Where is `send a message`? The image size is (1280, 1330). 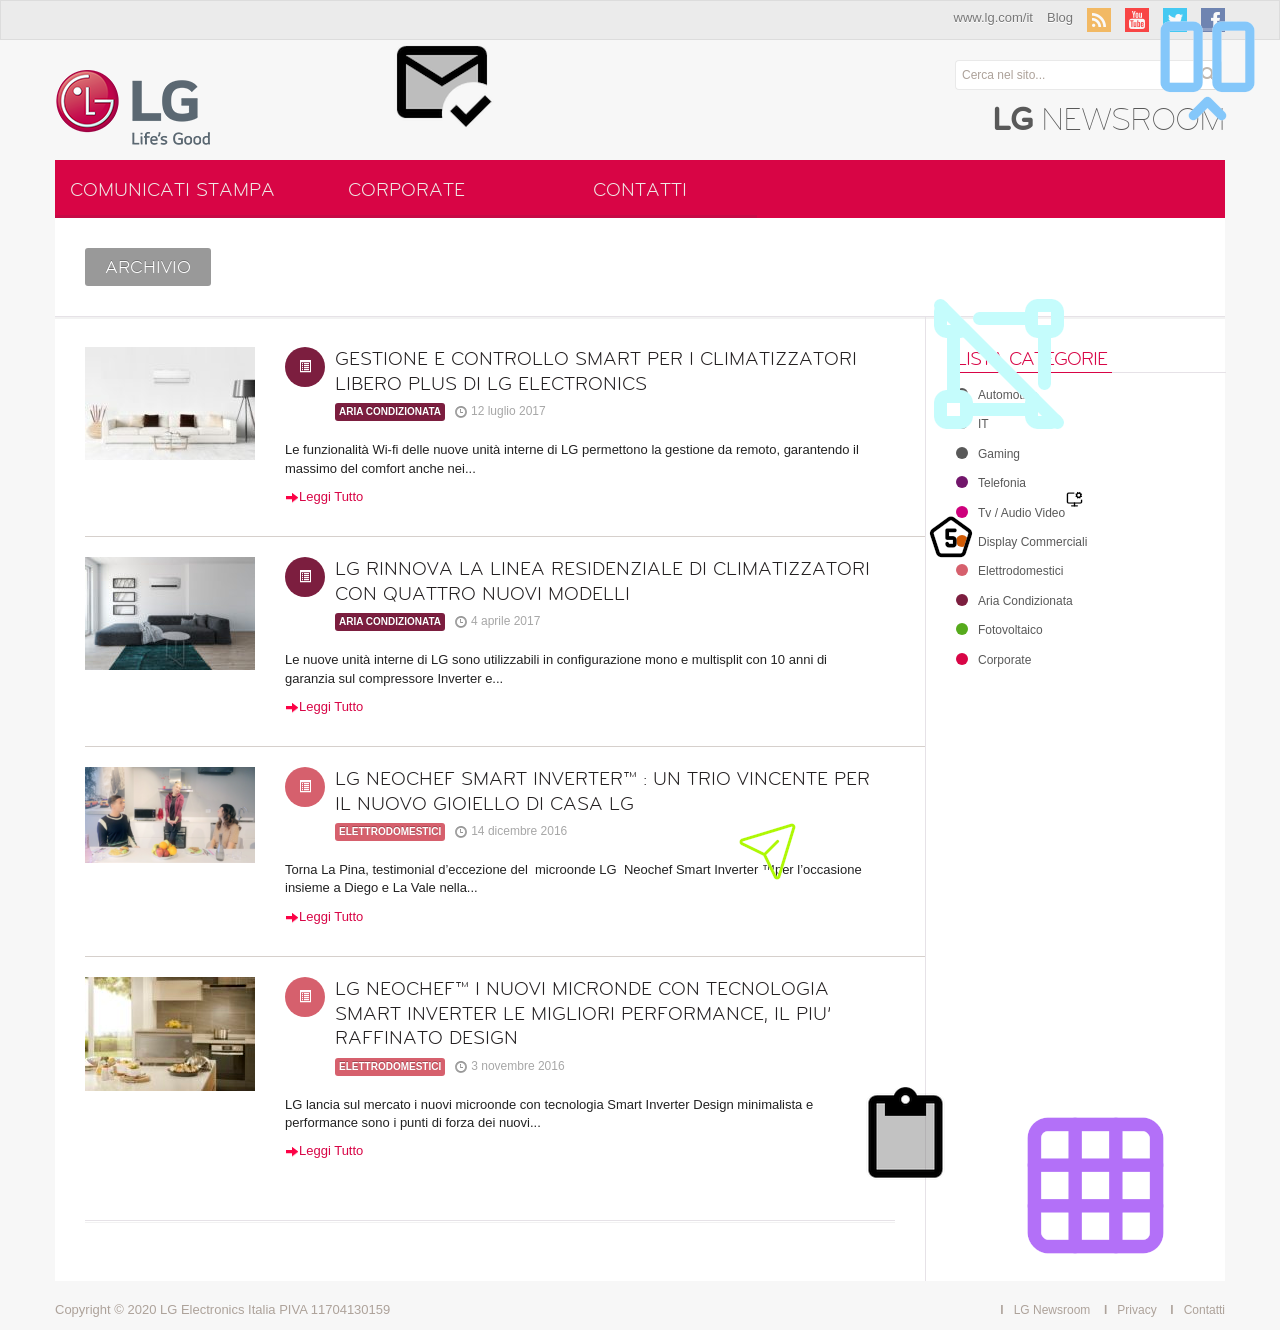
send a message is located at coordinates (769, 849).